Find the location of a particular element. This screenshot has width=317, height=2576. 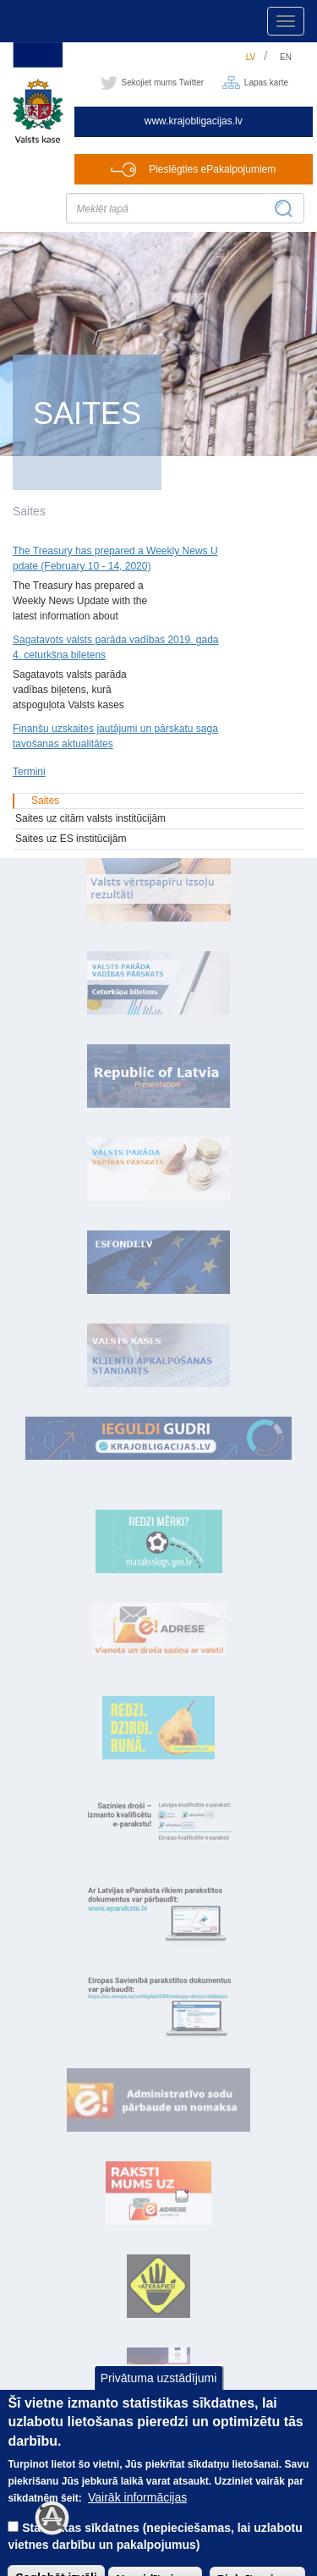

open the software updater application is located at coordinates (52, 2518).